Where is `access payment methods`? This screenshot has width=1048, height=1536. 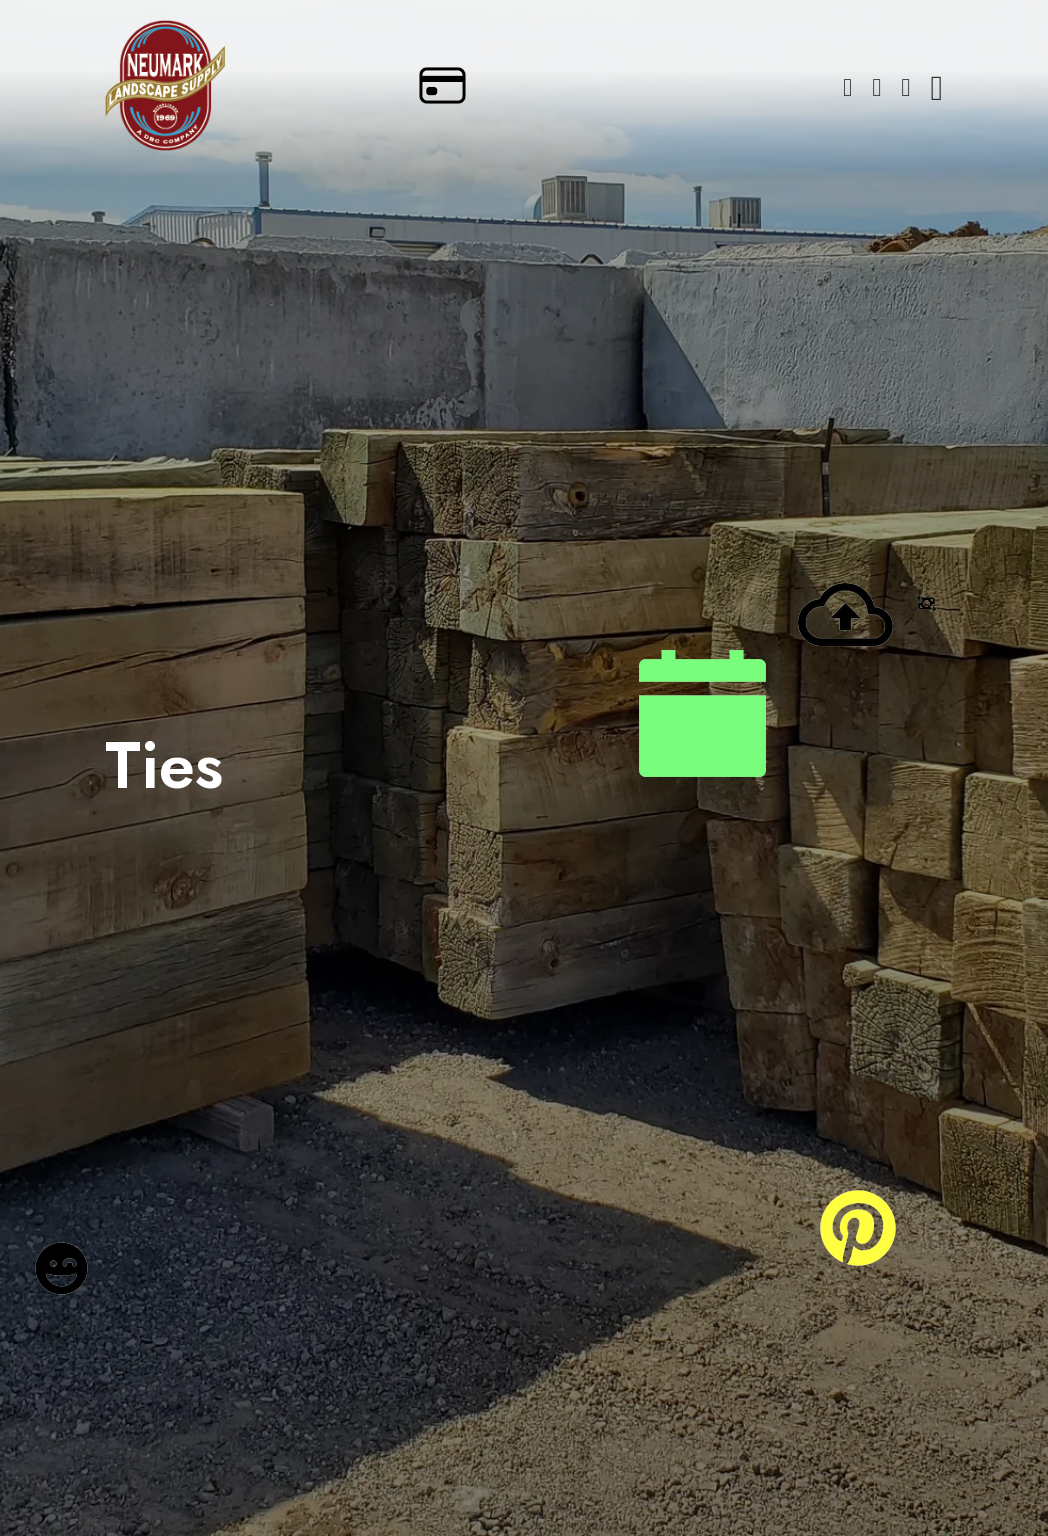
access payment methods is located at coordinates (442, 85).